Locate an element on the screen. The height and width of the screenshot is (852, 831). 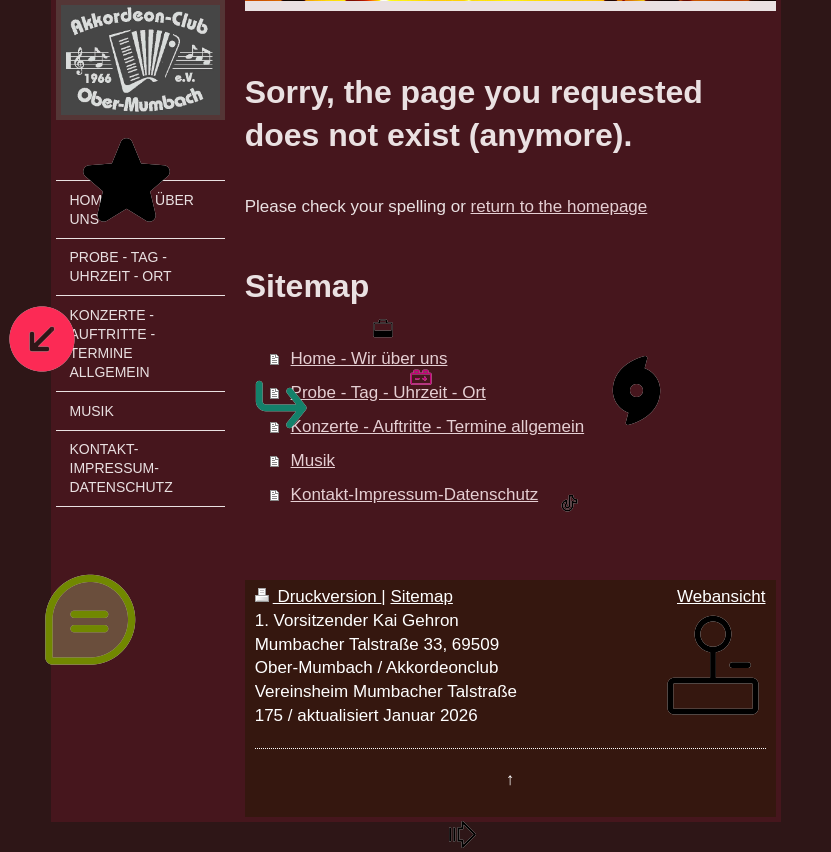
check vehicle battery status is located at coordinates (421, 378).